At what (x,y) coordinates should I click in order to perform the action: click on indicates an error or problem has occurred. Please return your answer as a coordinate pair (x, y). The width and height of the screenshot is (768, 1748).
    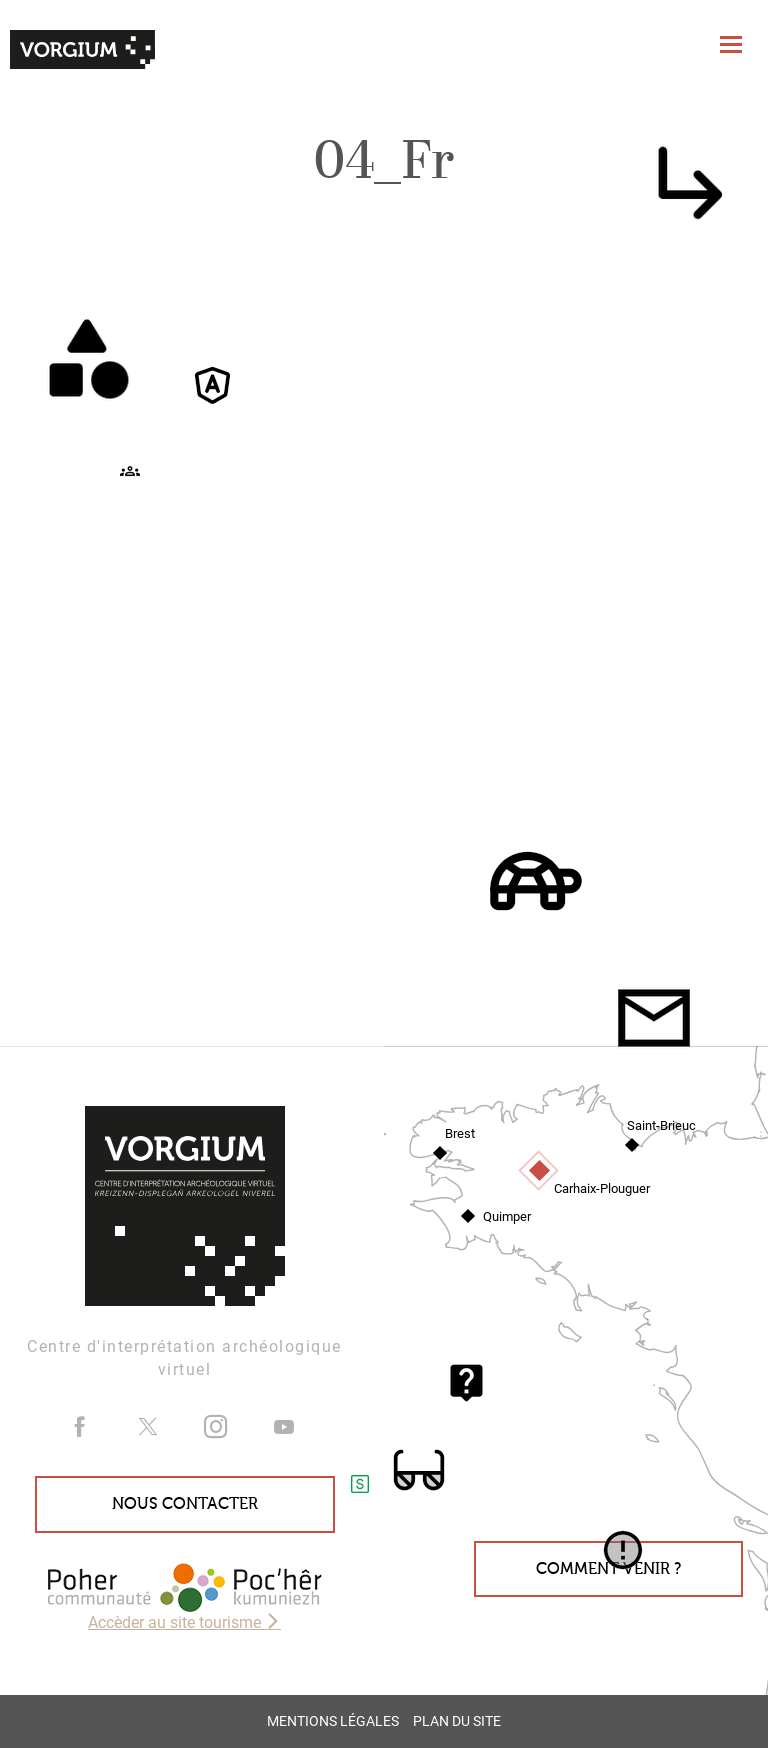
    Looking at the image, I should click on (623, 1550).